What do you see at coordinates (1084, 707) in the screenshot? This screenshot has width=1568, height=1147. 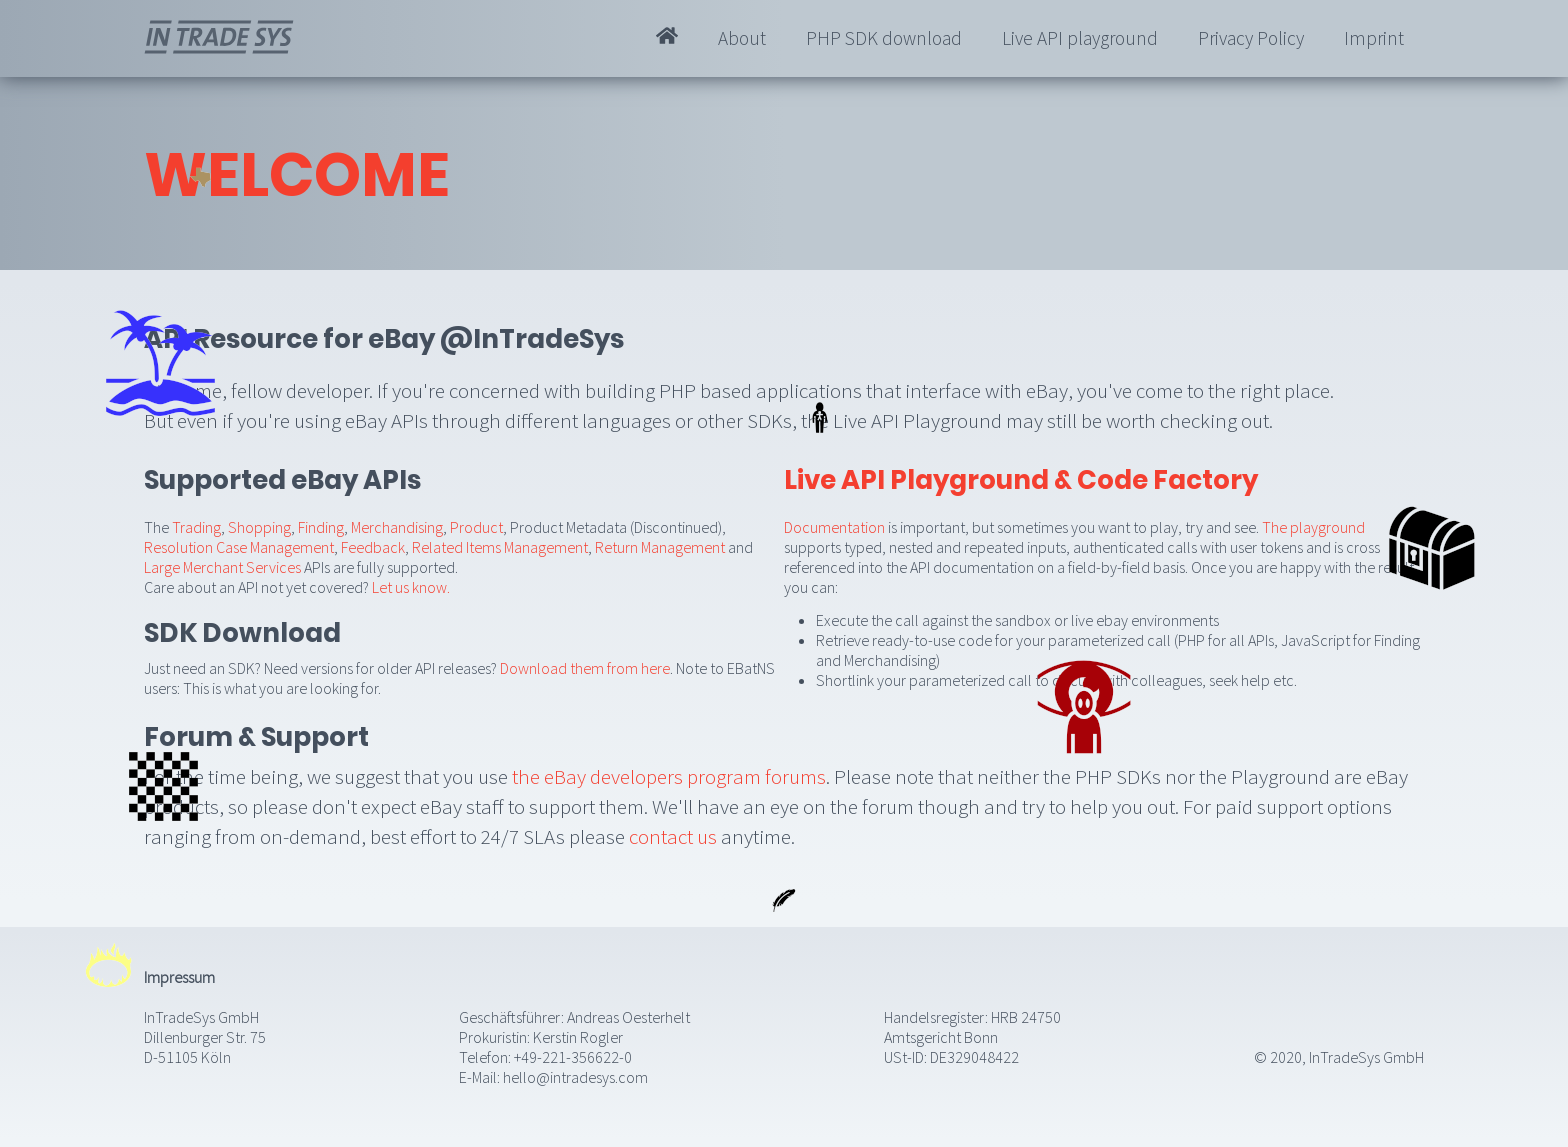 I see `indicates a paranoia or anxiety state in gameplay` at bounding box center [1084, 707].